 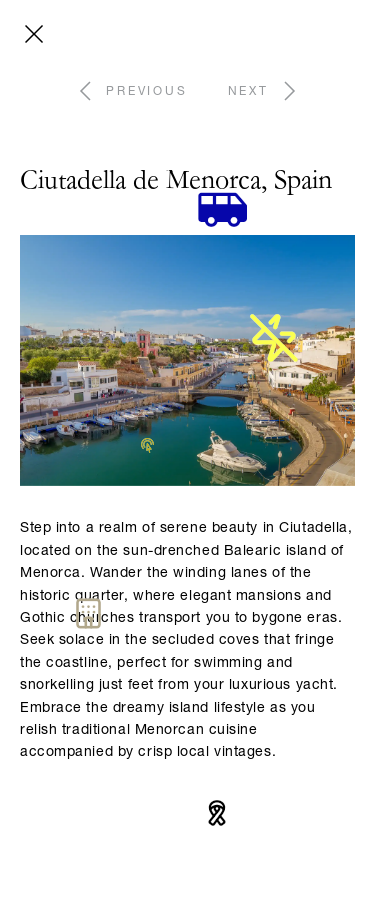 What do you see at coordinates (147, 445) in the screenshot?
I see `tap or click interaction detected` at bounding box center [147, 445].